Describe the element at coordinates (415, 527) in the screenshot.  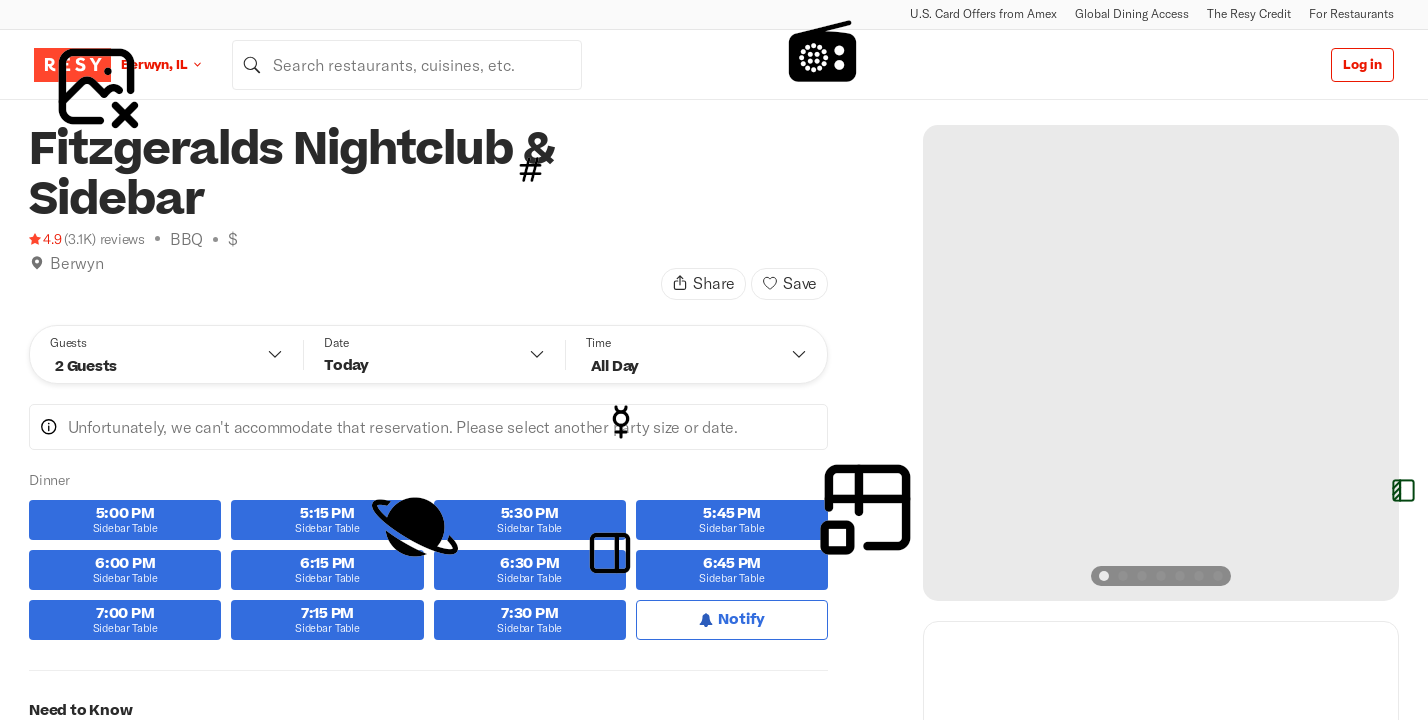
I see `explore global or worldwide content` at that location.